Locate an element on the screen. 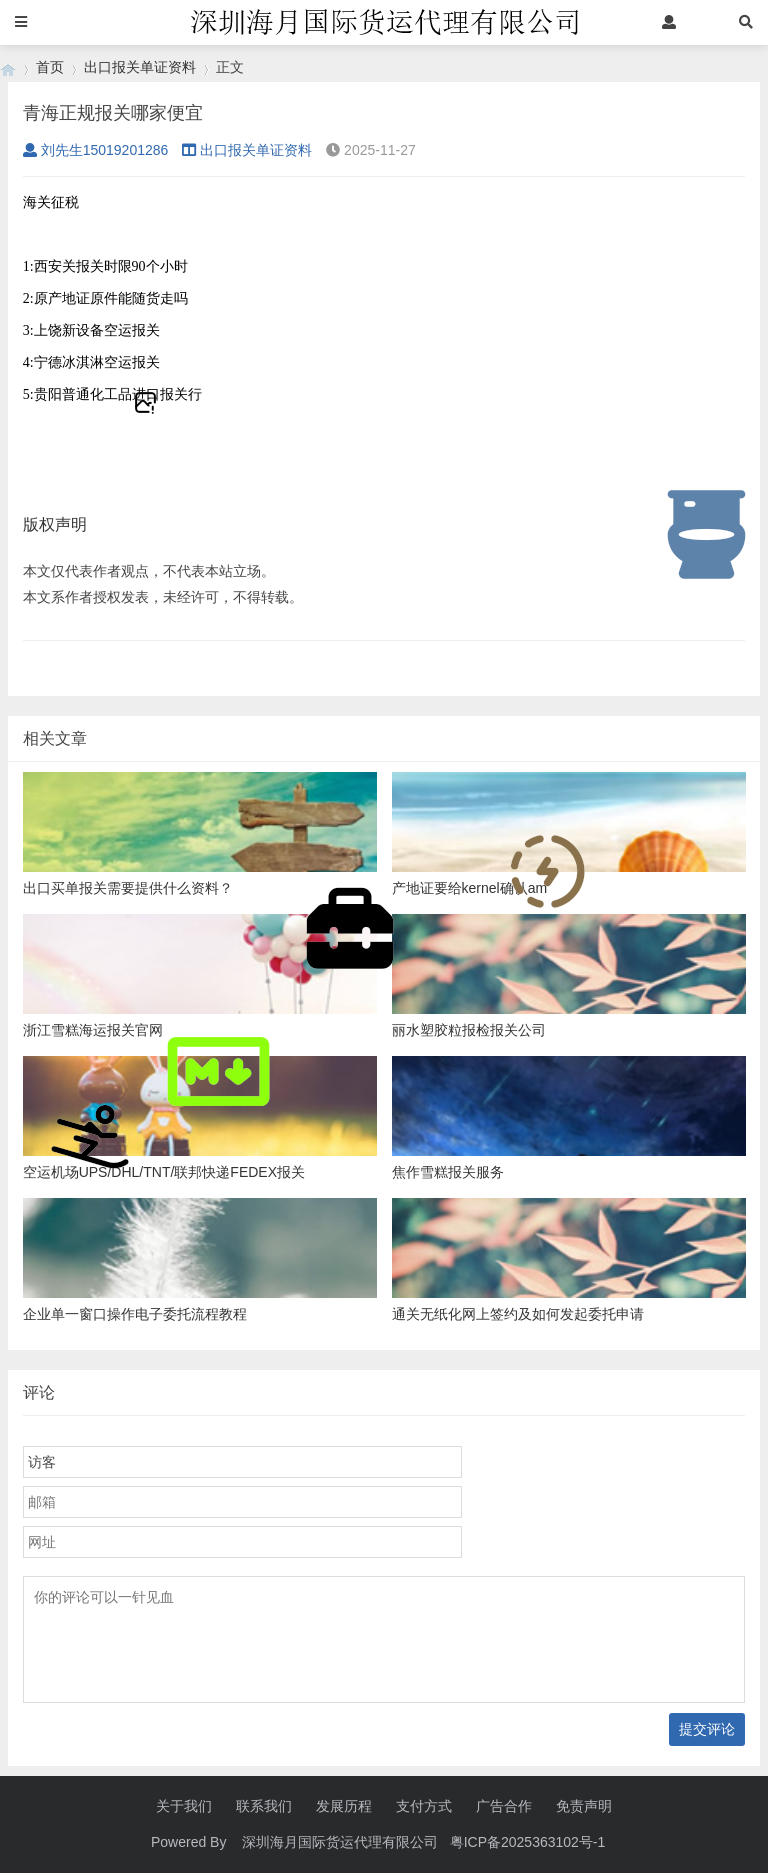 Image resolution: width=768 pixels, height=1873 pixels. charging in progress is located at coordinates (547, 871).